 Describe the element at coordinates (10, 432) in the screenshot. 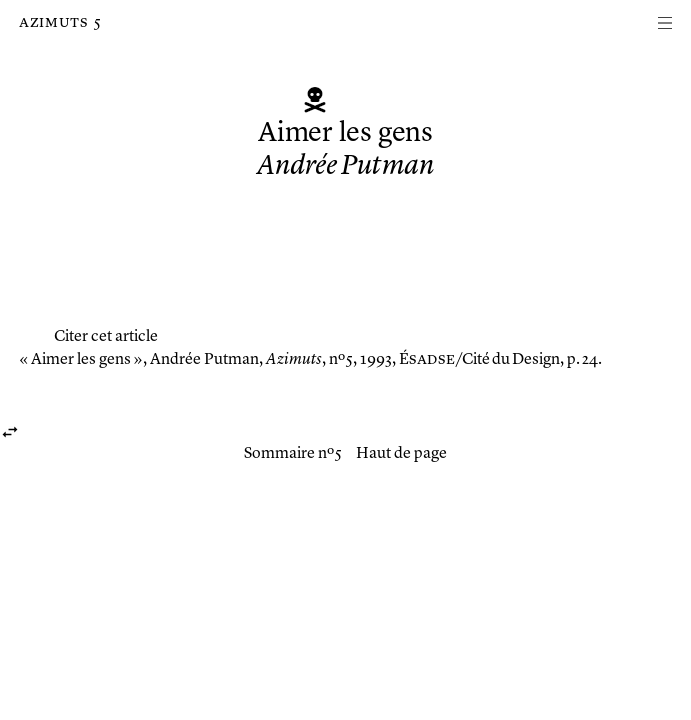

I see `swap or exchange items` at that location.